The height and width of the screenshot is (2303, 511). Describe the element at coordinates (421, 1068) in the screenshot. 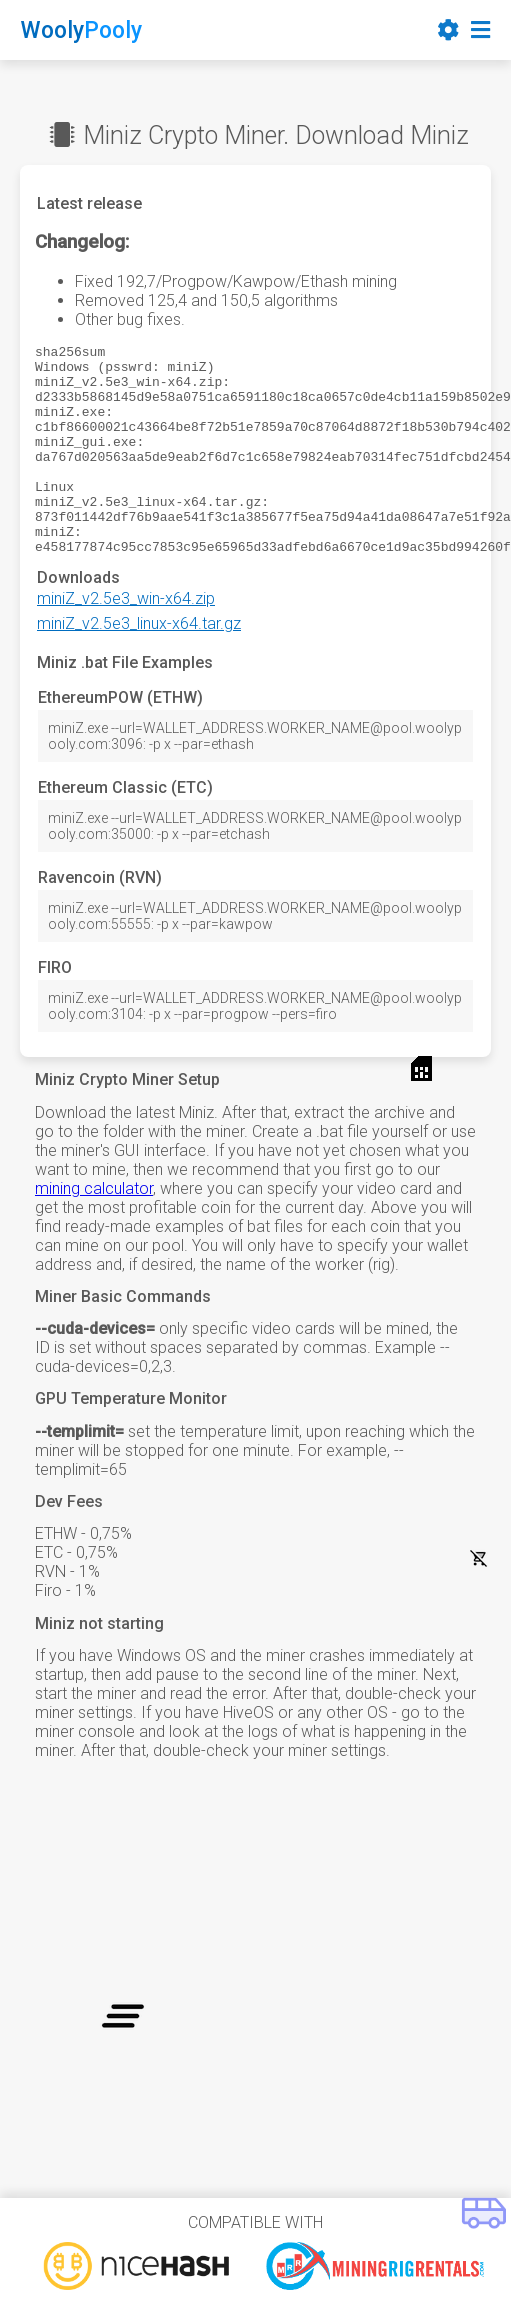

I see `view sim card information` at that location.